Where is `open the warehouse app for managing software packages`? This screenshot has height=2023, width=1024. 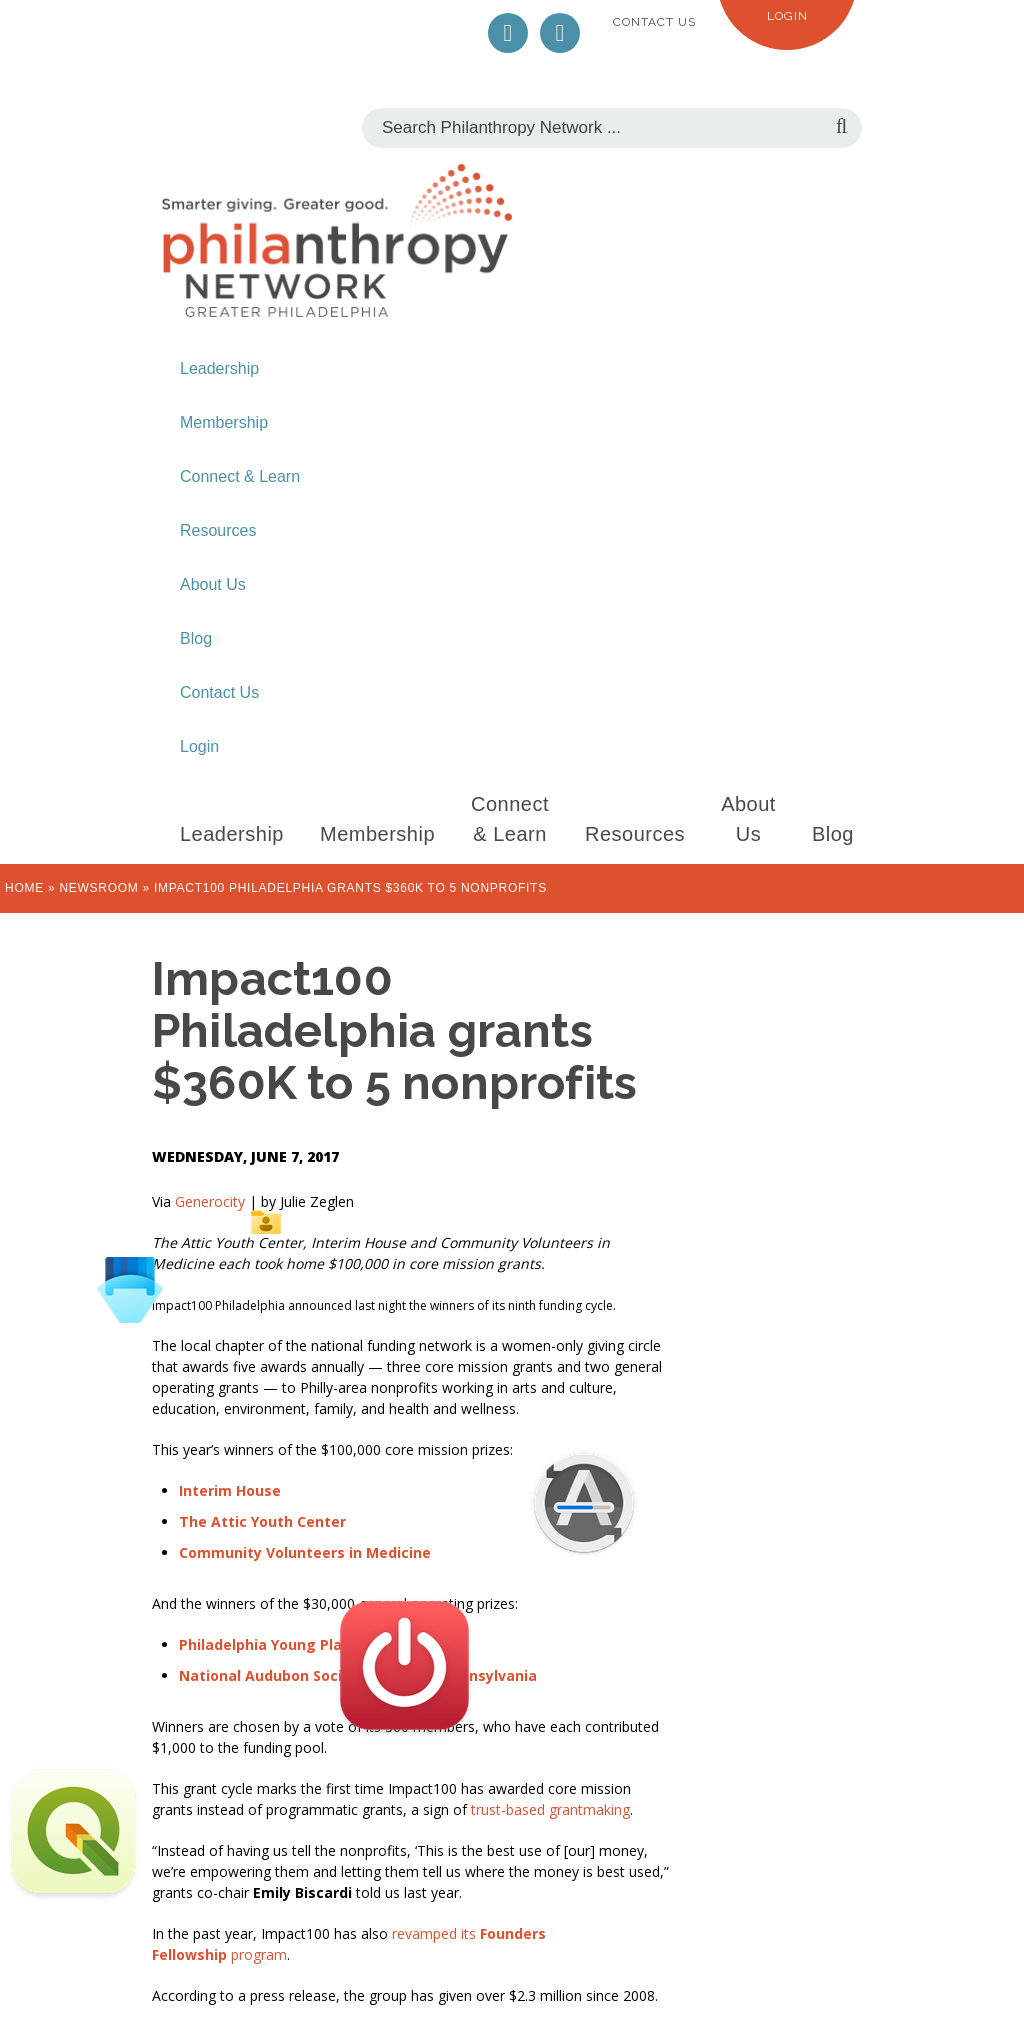
open the warehouse app for managing software packages is located at coordinates (130, 1290).